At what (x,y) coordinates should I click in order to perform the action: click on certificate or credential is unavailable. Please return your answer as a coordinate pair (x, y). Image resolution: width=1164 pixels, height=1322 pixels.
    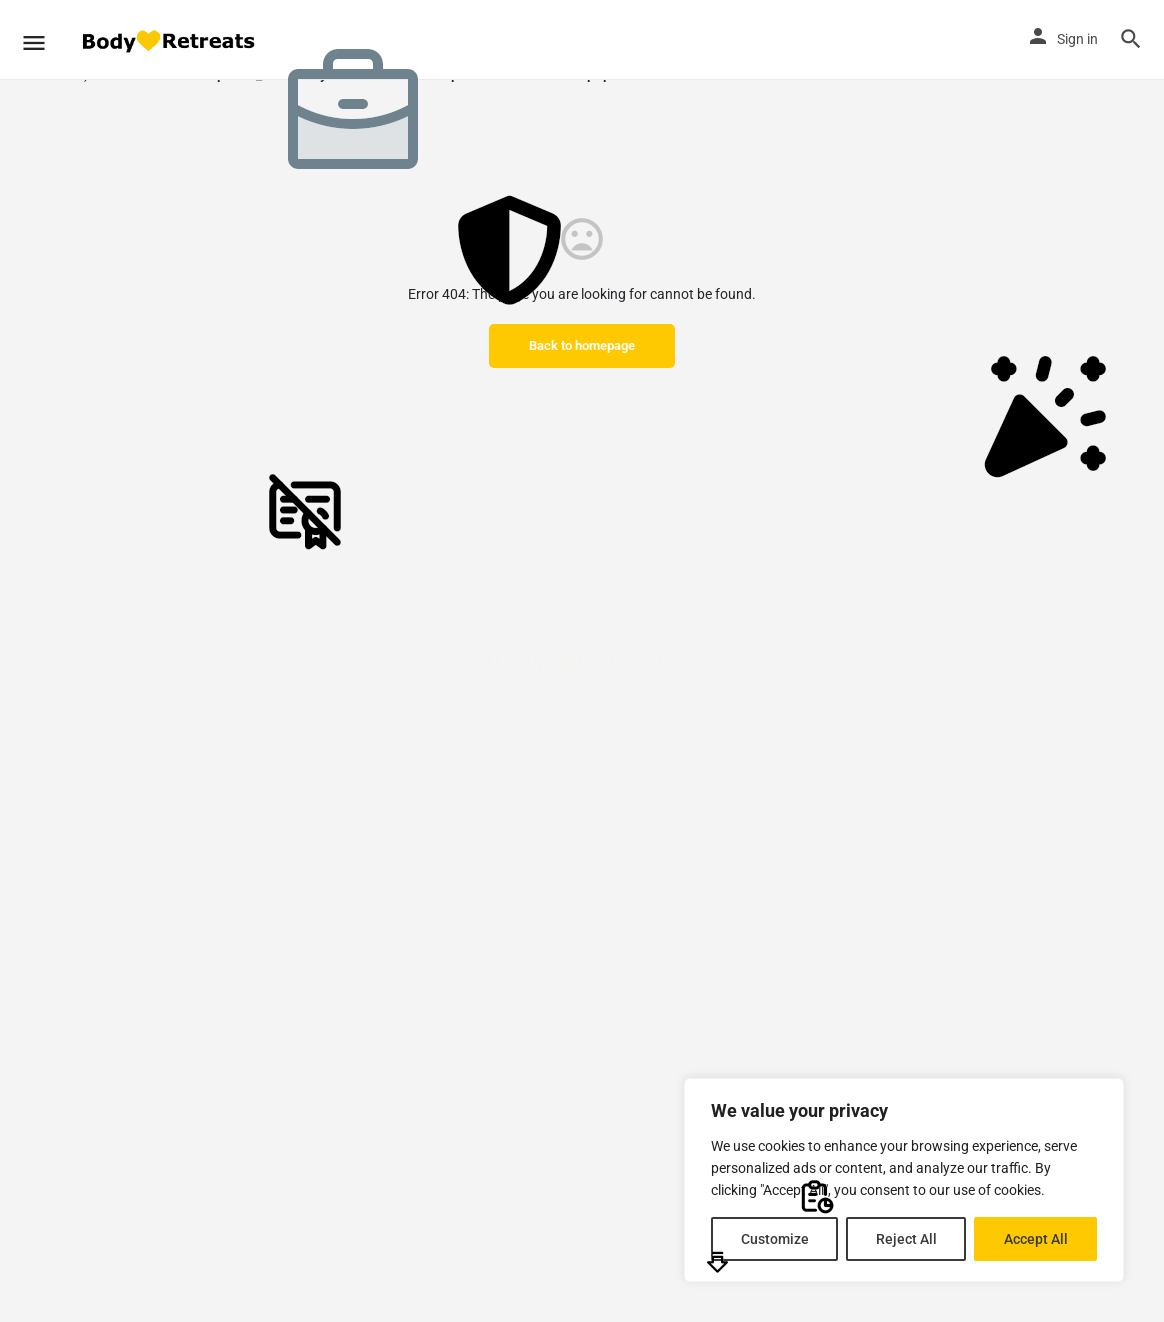
    Looking at the image, I should click on (305, 510).